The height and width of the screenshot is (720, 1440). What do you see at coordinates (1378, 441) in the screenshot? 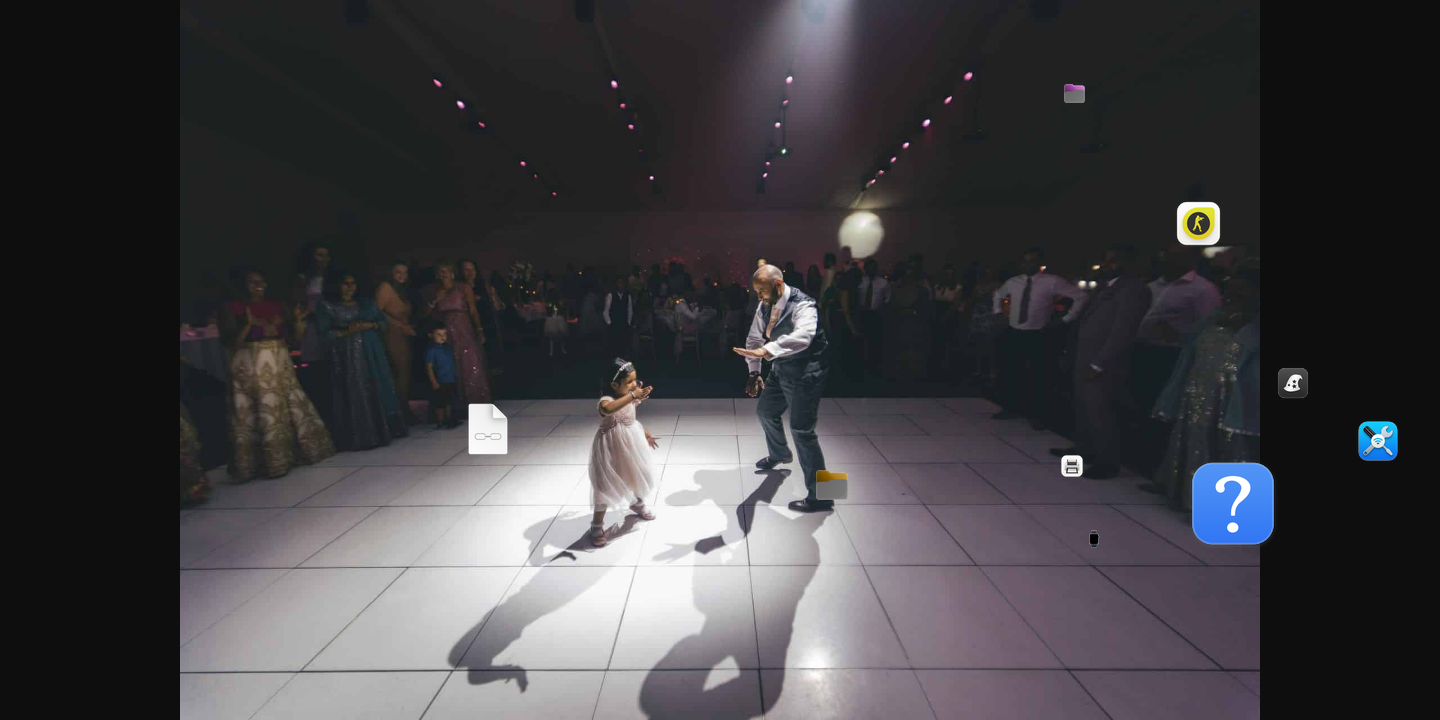
I see `open wireless diagnostics tool` at bounding box center [1378, 441].